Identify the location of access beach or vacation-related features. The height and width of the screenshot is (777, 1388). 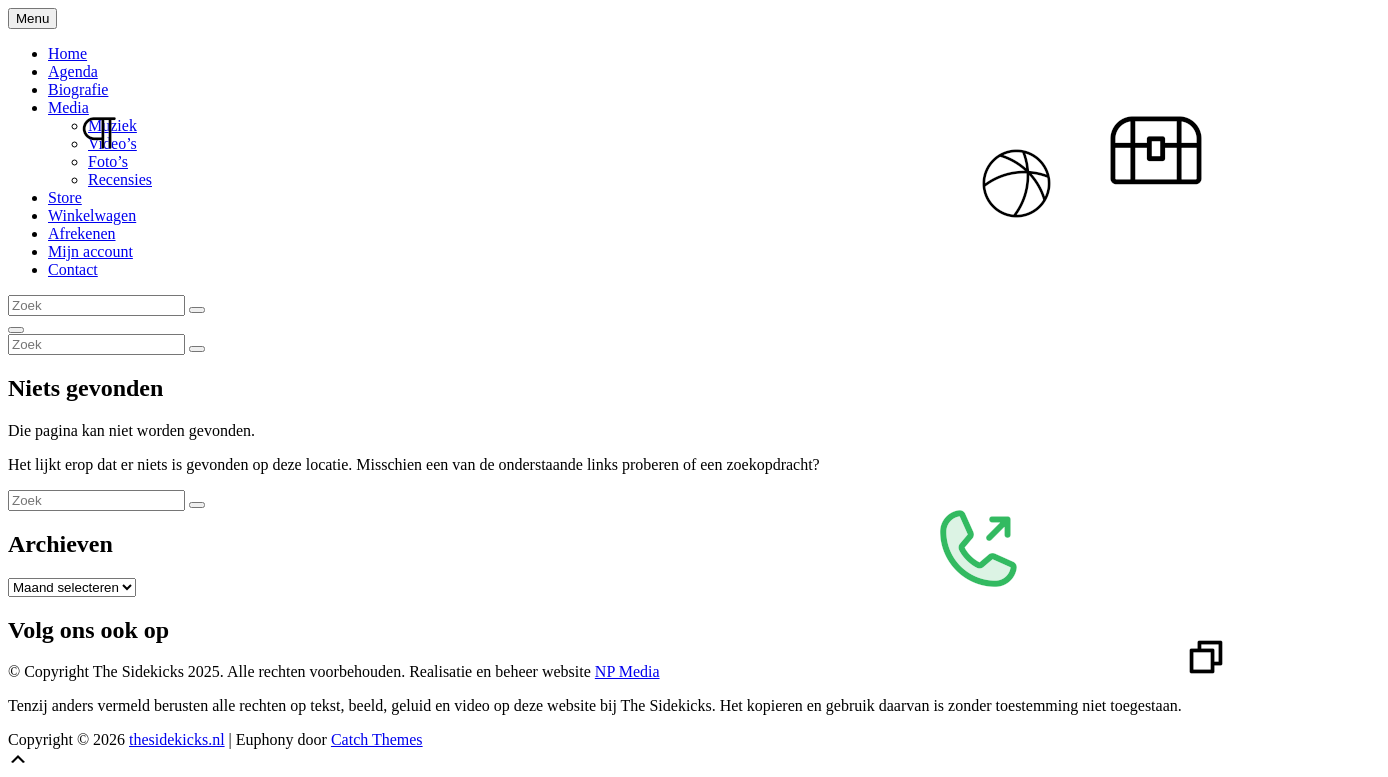
(1016, 183).